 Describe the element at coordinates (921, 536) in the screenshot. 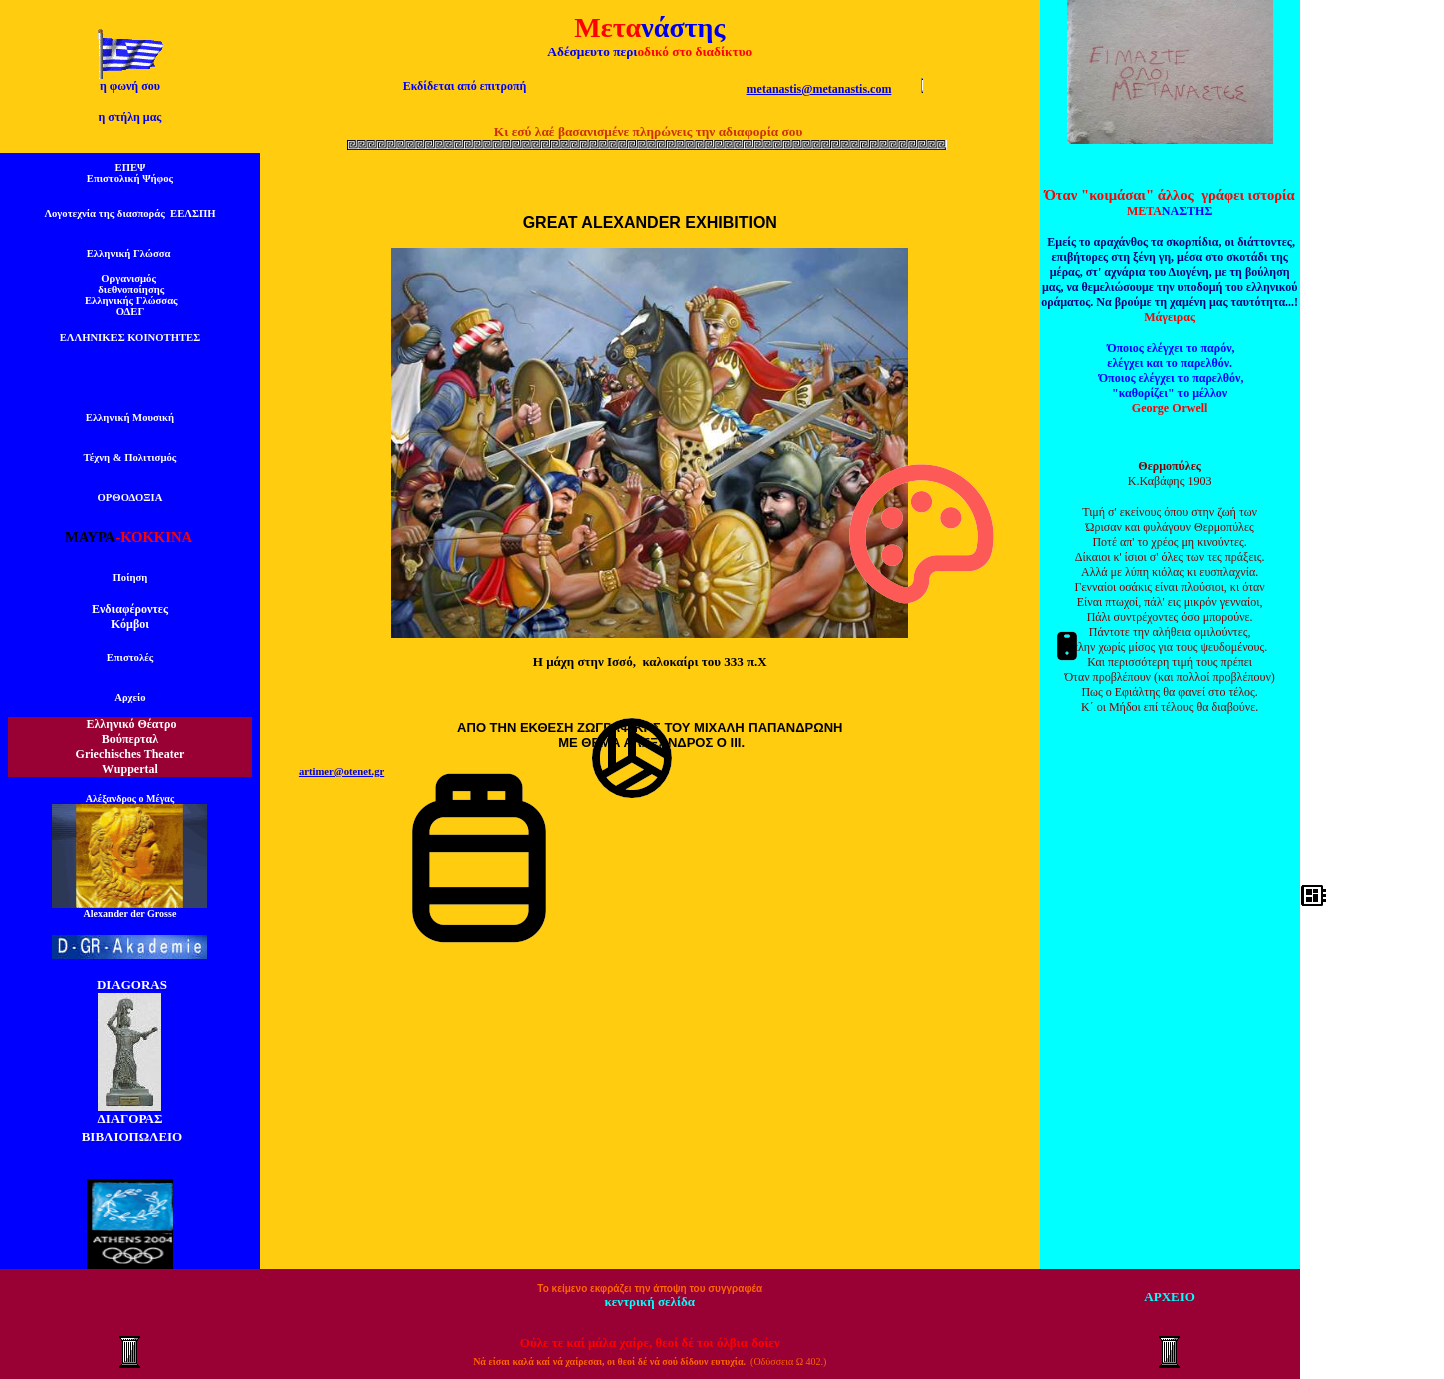

I see `access color or theme settings` at that location.